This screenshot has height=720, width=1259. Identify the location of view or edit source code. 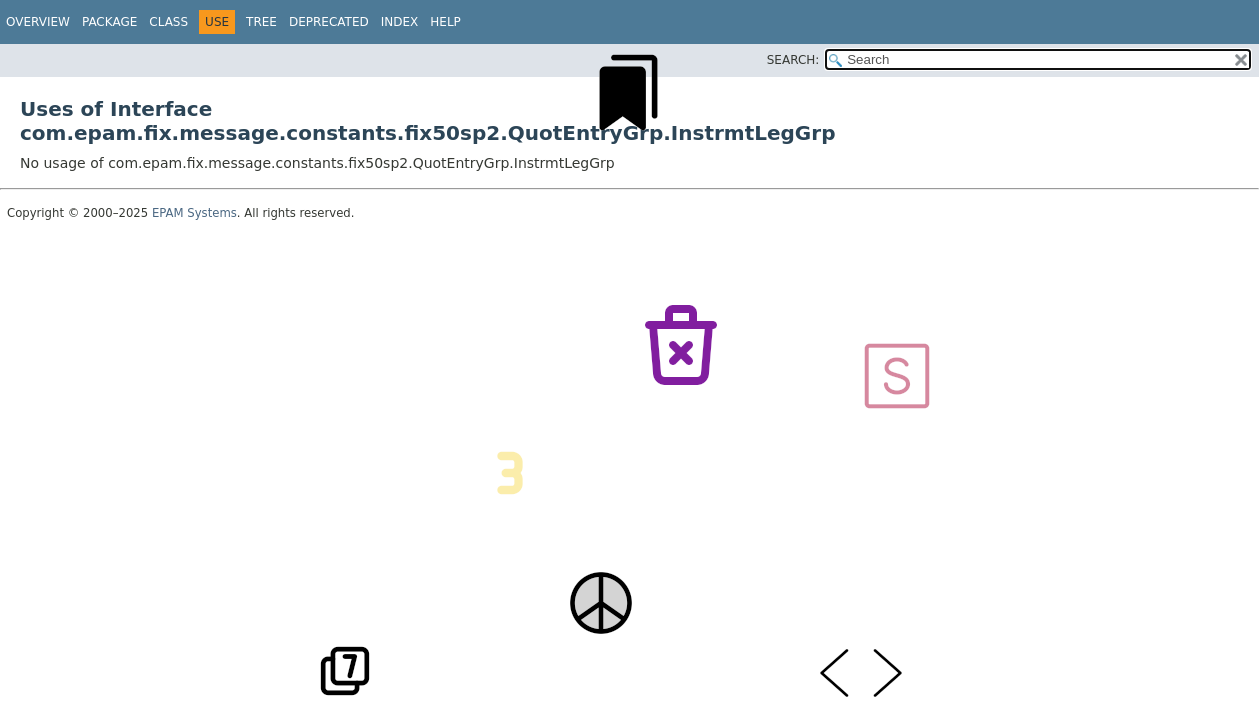
(861, 673).